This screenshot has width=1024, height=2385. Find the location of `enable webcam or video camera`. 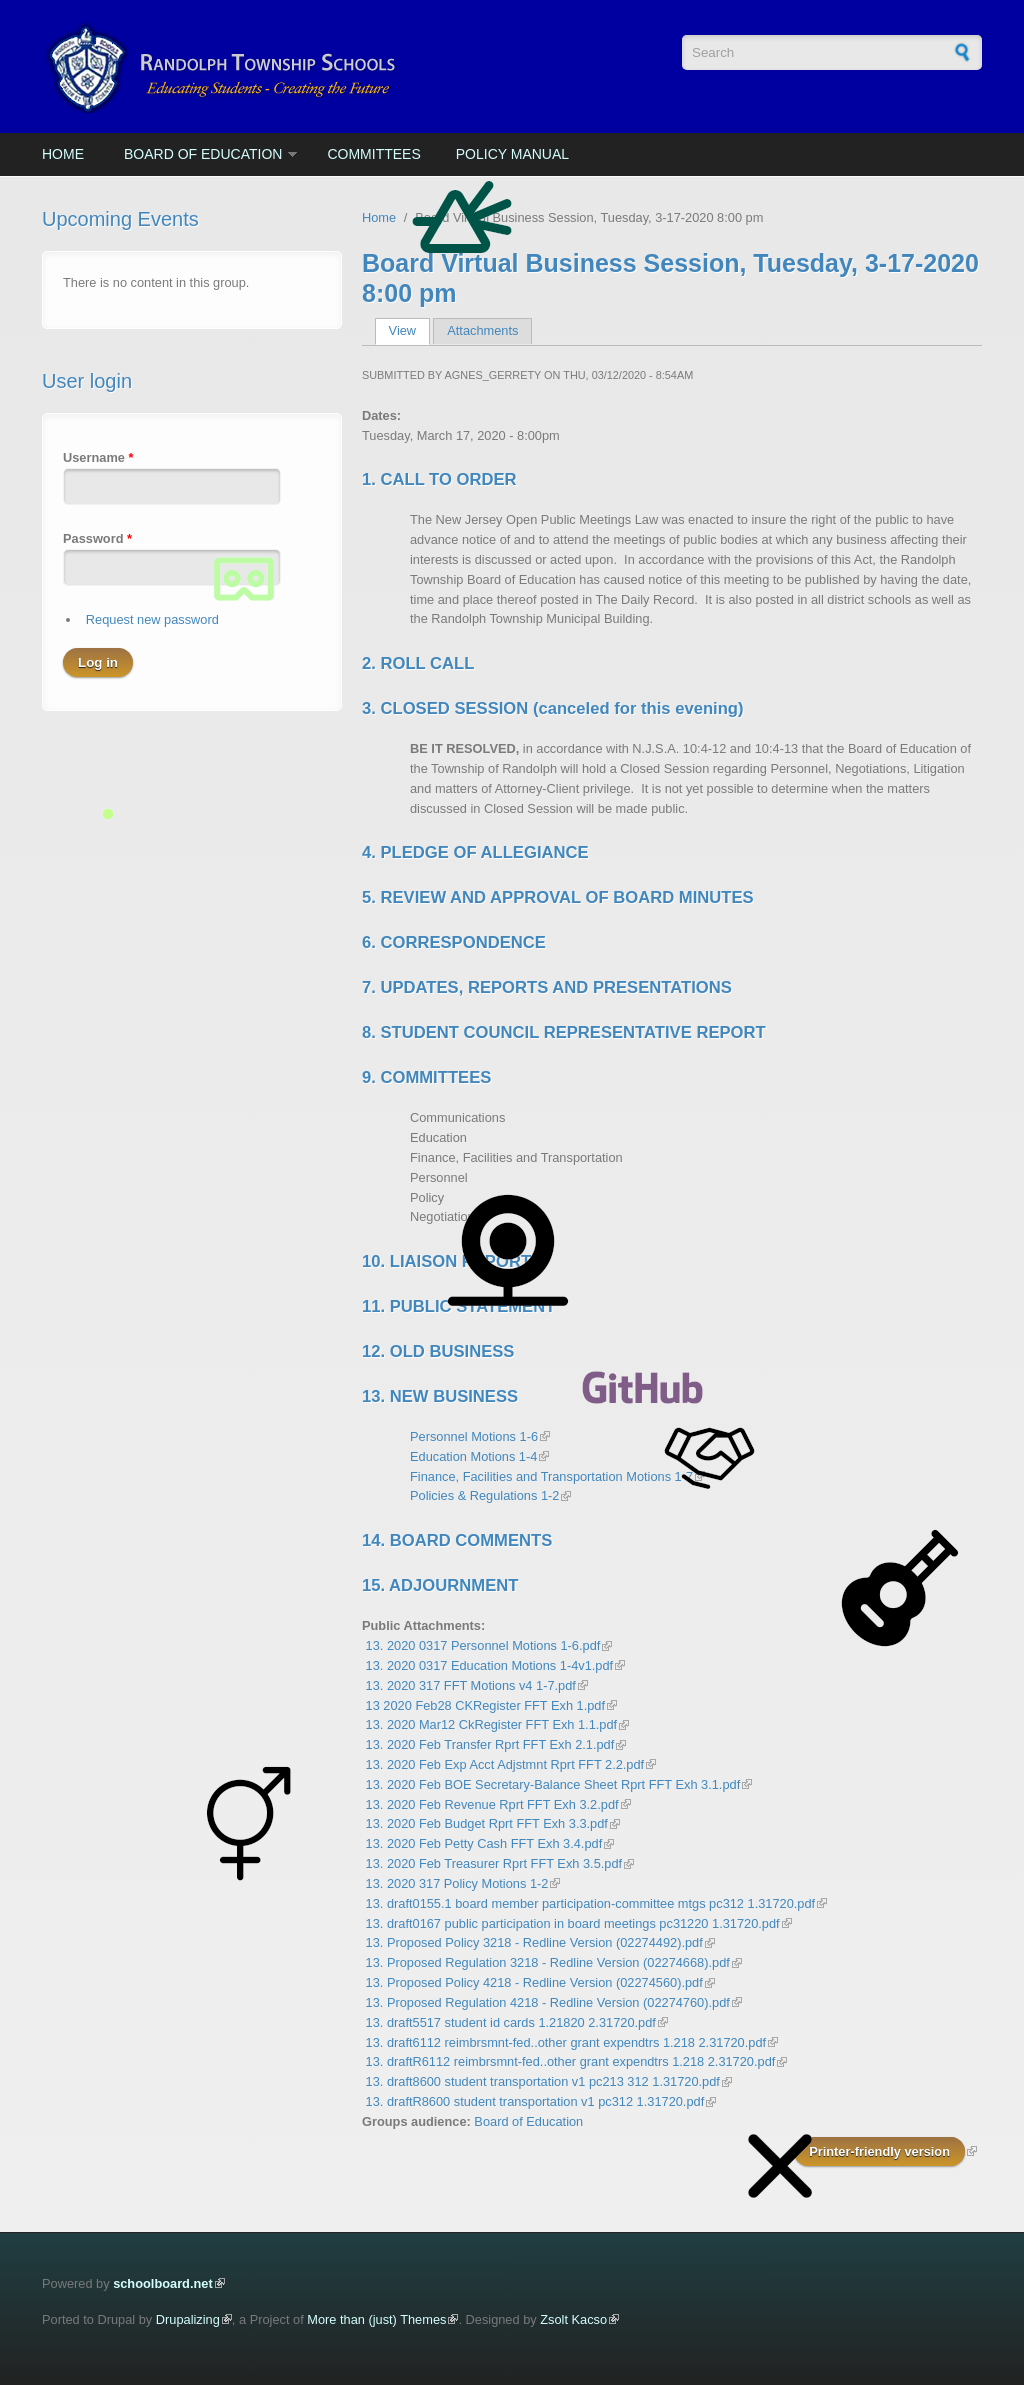

enable webcam or video camera is located at coordinates (508, 1255).